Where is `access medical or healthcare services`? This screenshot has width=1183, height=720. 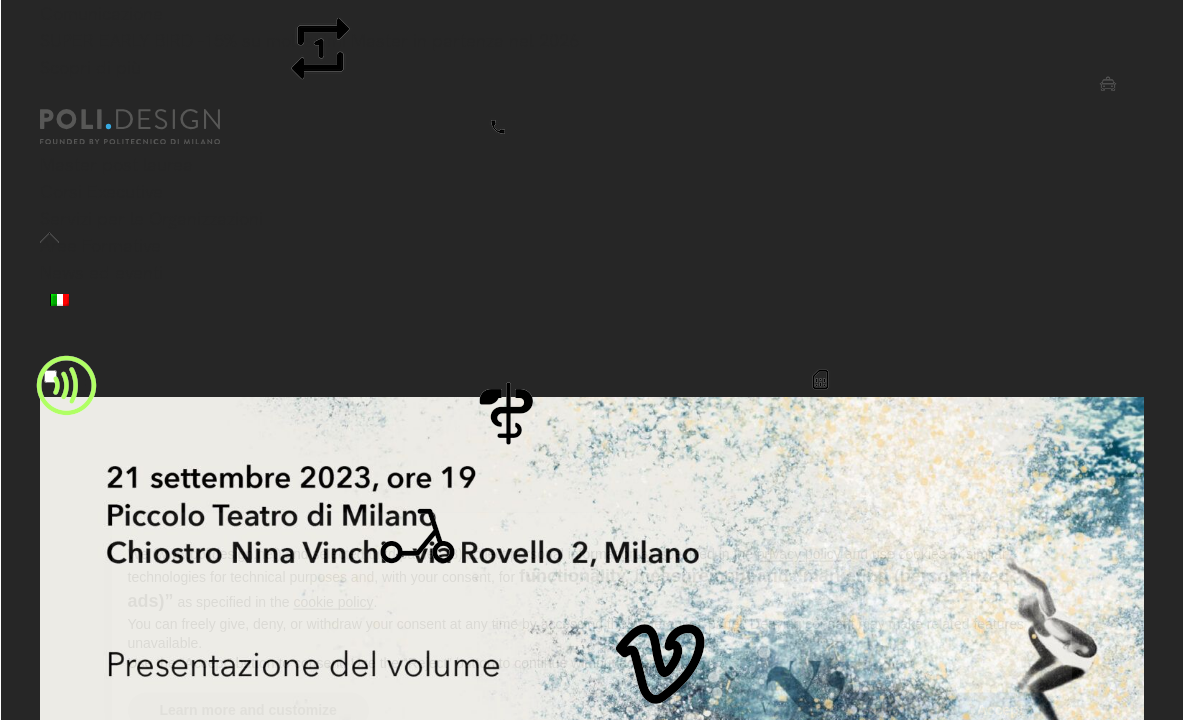 access medical or healthcare services is located at coordinates (508, 413).